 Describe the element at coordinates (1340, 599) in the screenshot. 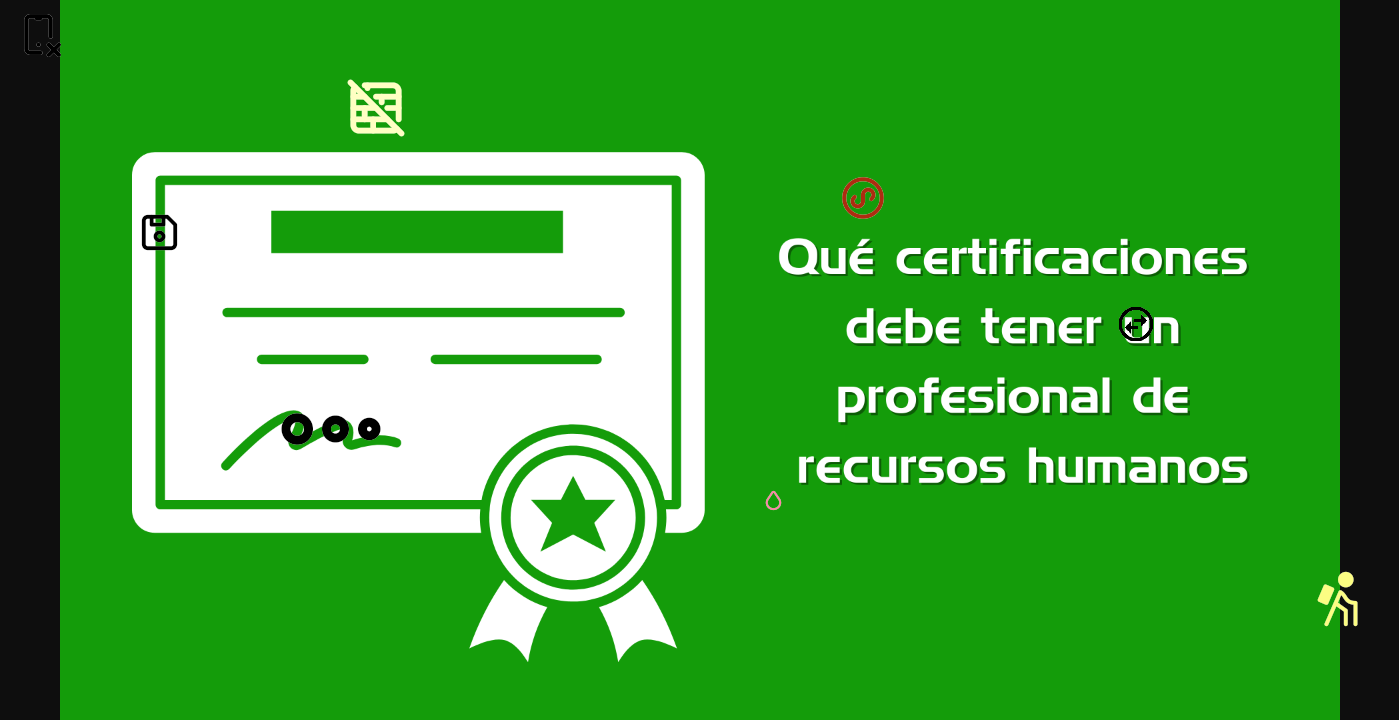

I see `access hiking trails or outdoor activities` at that location.